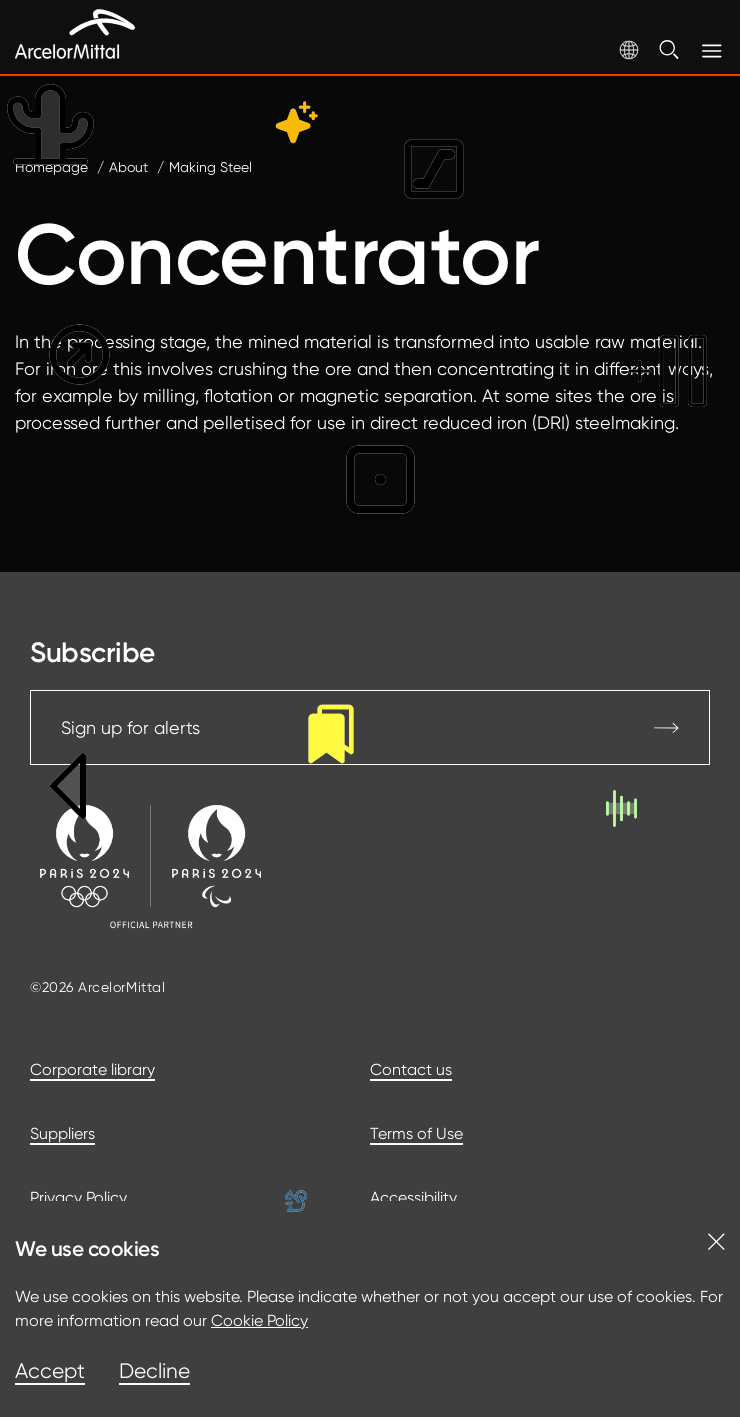 This screenshot has height=1417, width=740. What do you see at coordinates (79, 354) in the screenshot?
I see `open link in new tab or window` at bounding box center [79, 354].